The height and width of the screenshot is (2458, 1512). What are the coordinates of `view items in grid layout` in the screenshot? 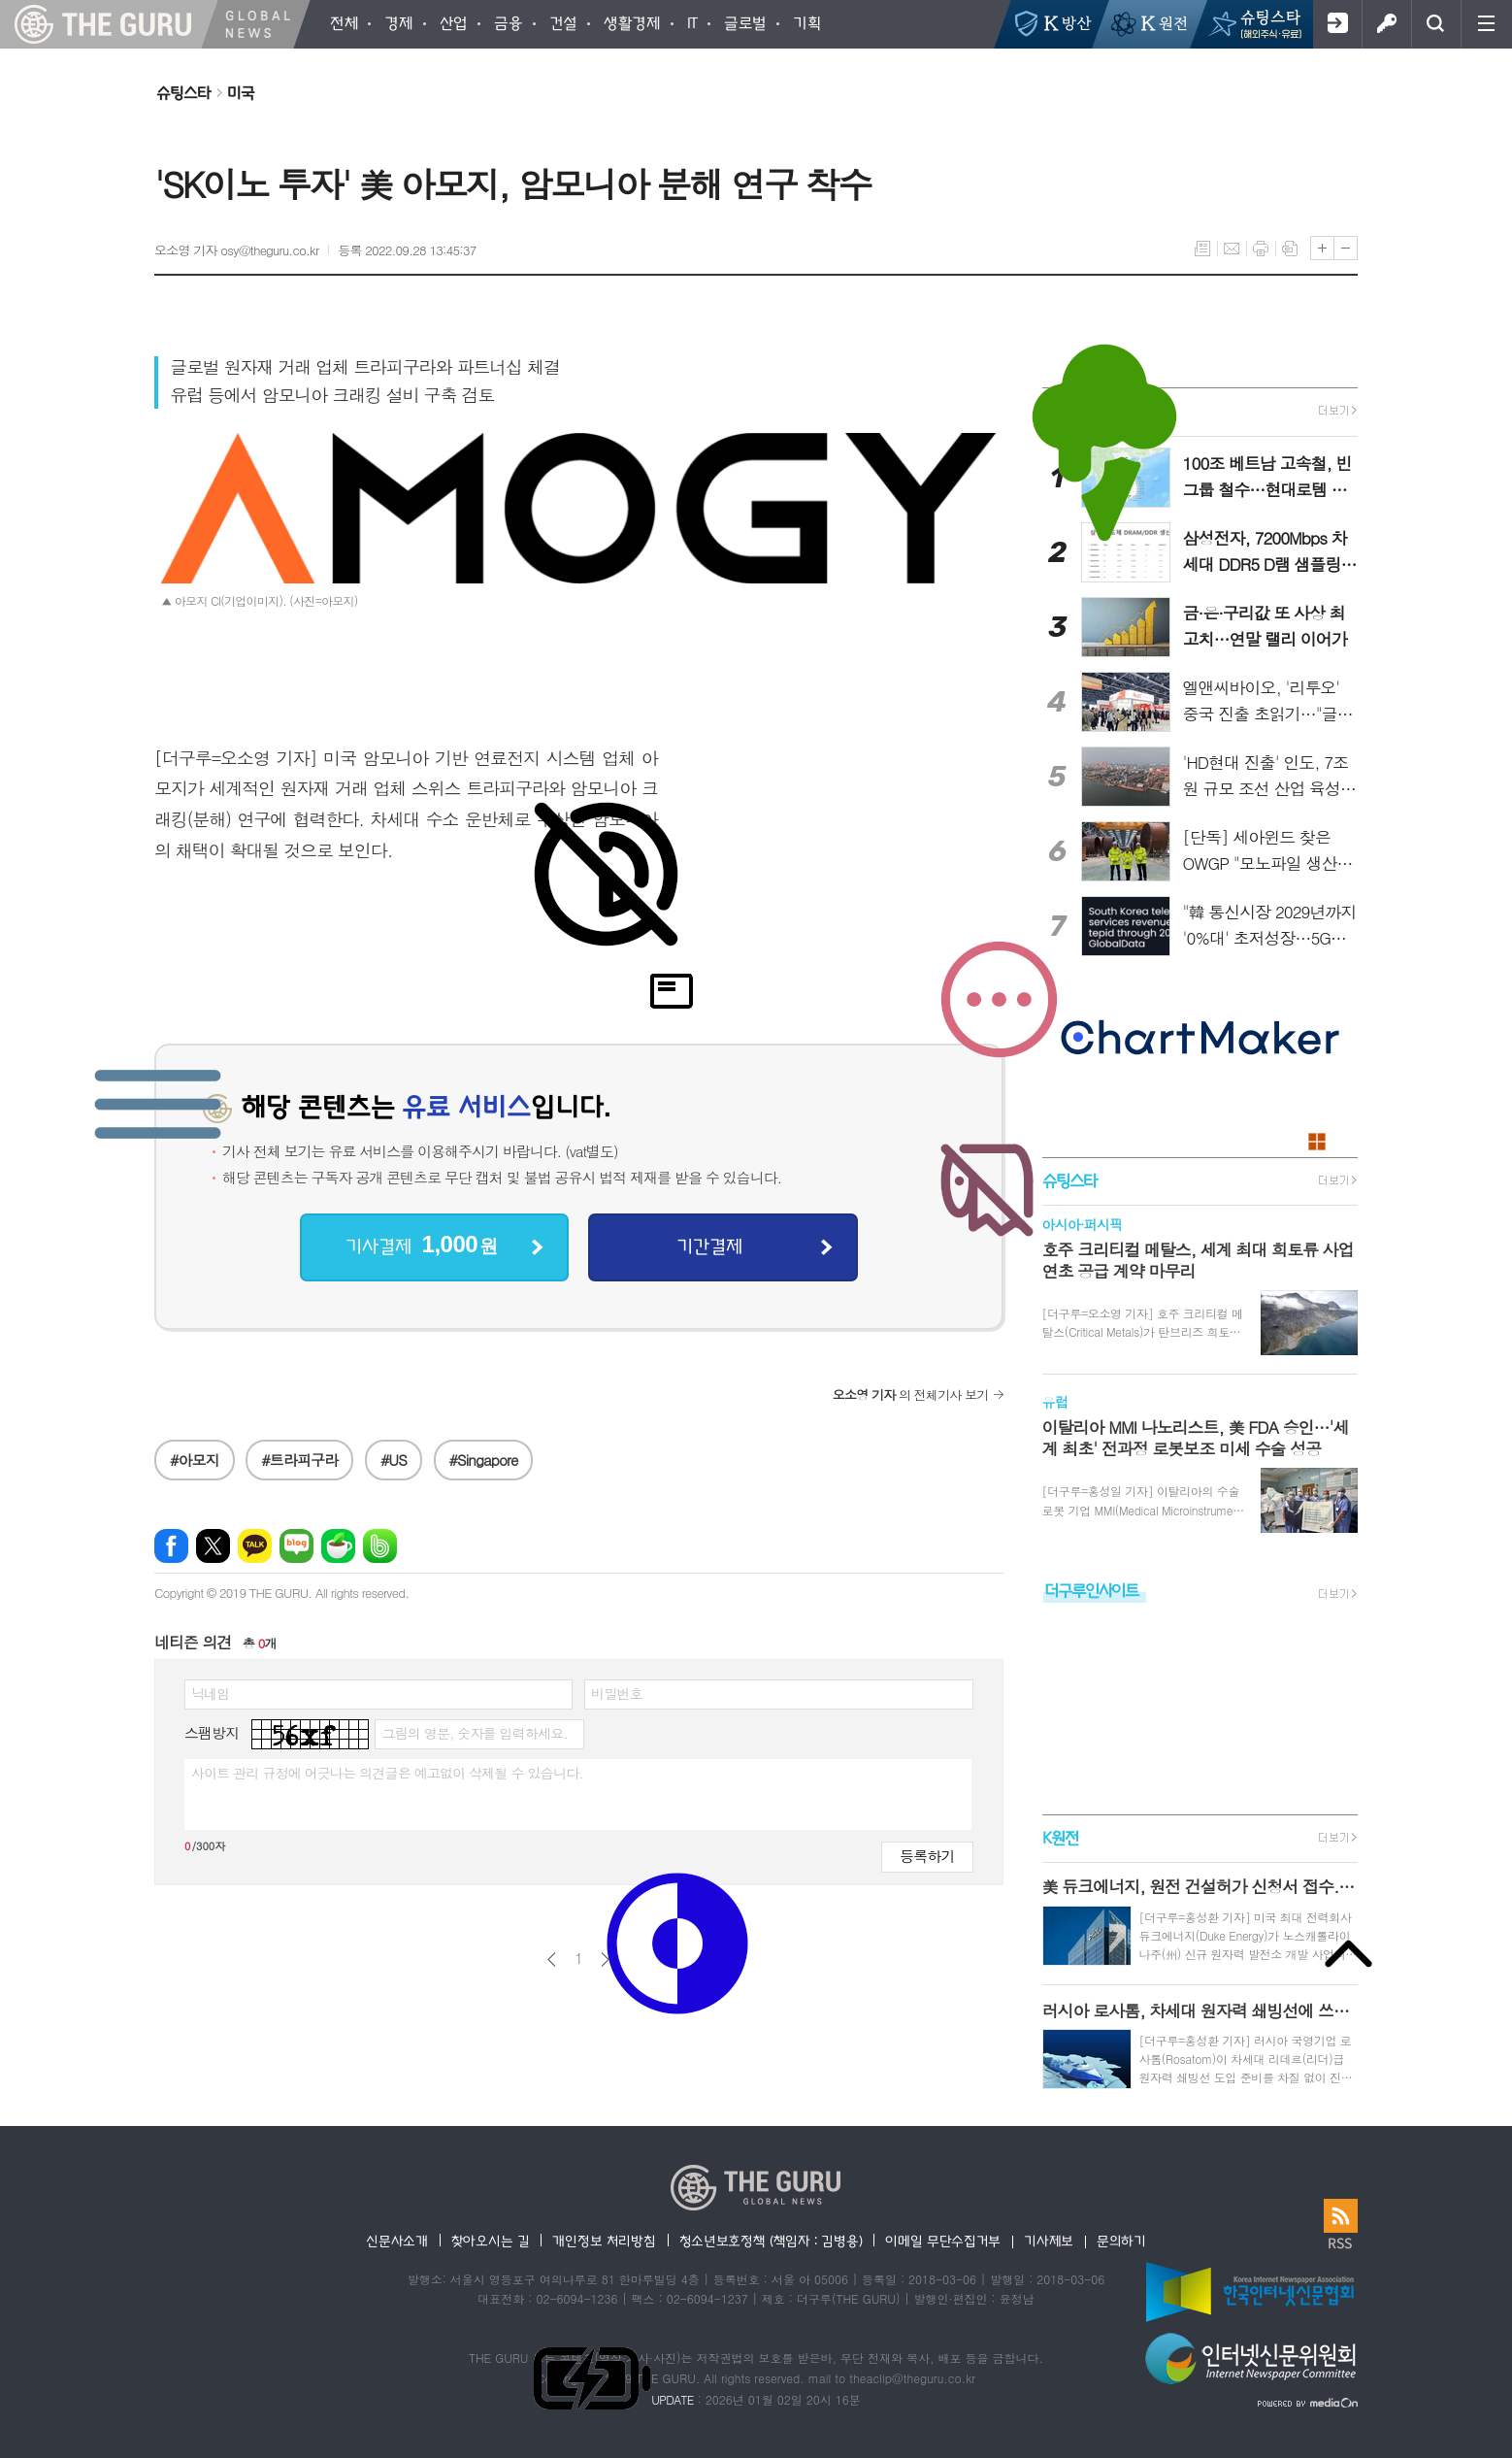 It's located at (1317, 1142).